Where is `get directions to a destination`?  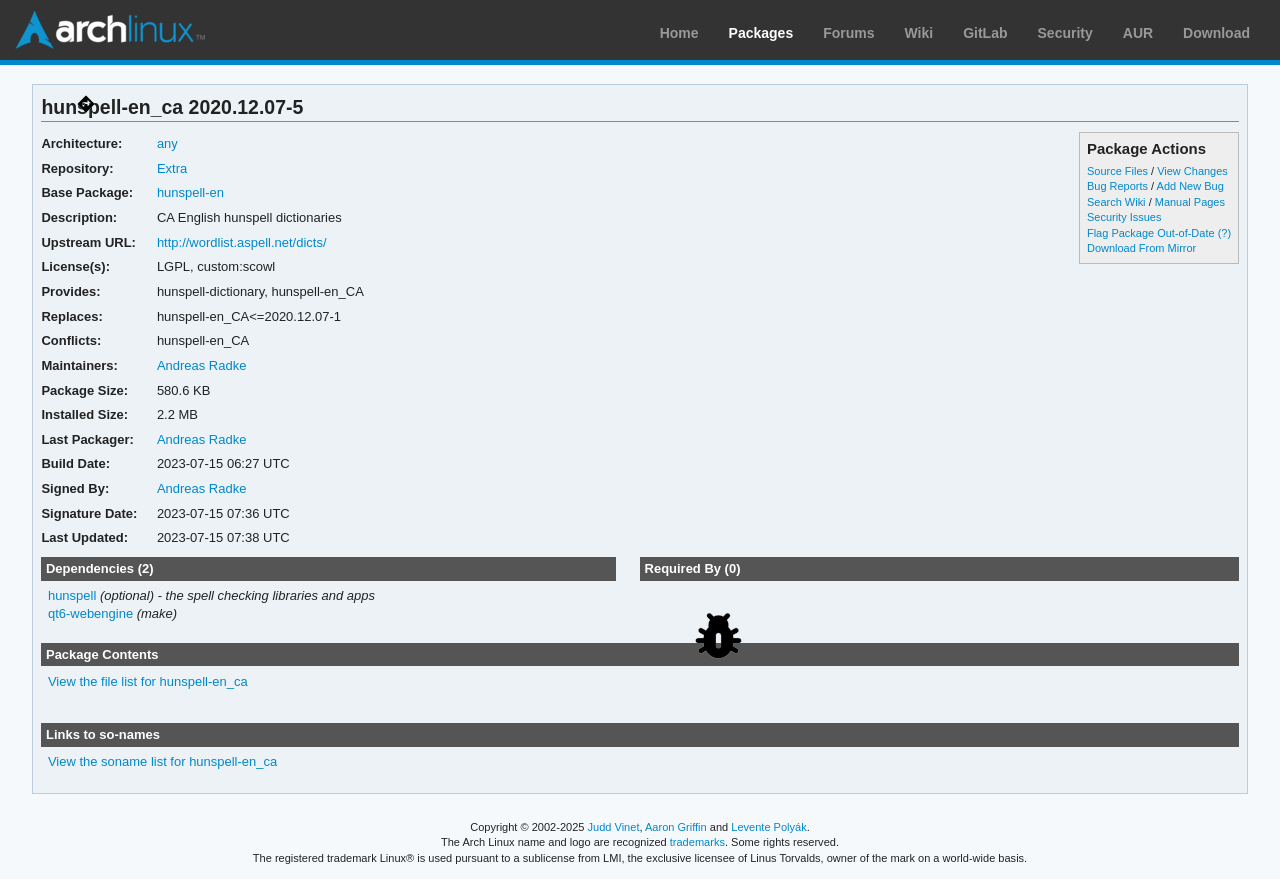
get directions to a destination is located at coordinates (86, 104).